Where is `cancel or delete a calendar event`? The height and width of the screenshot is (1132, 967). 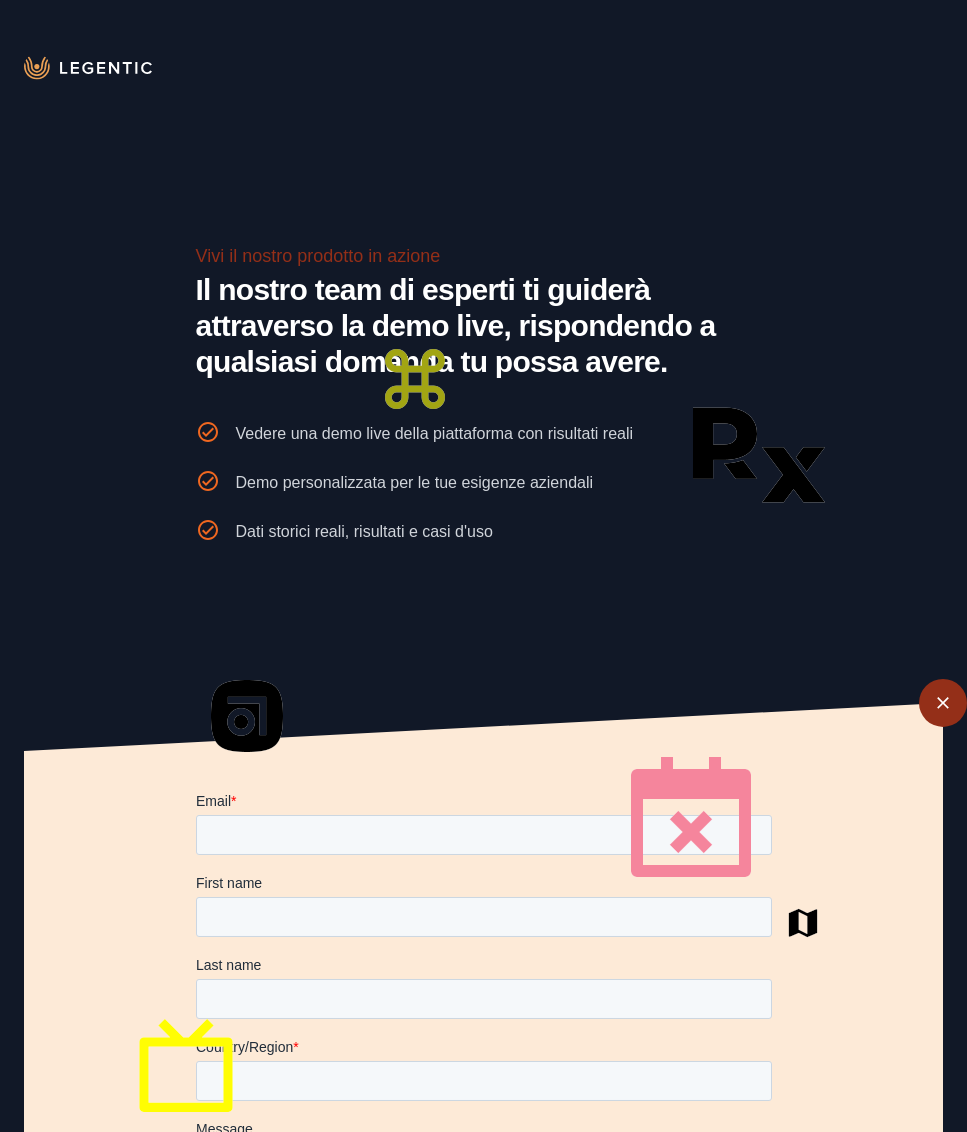 cancel or delete a calendar event is located at coordinates (691, 823).